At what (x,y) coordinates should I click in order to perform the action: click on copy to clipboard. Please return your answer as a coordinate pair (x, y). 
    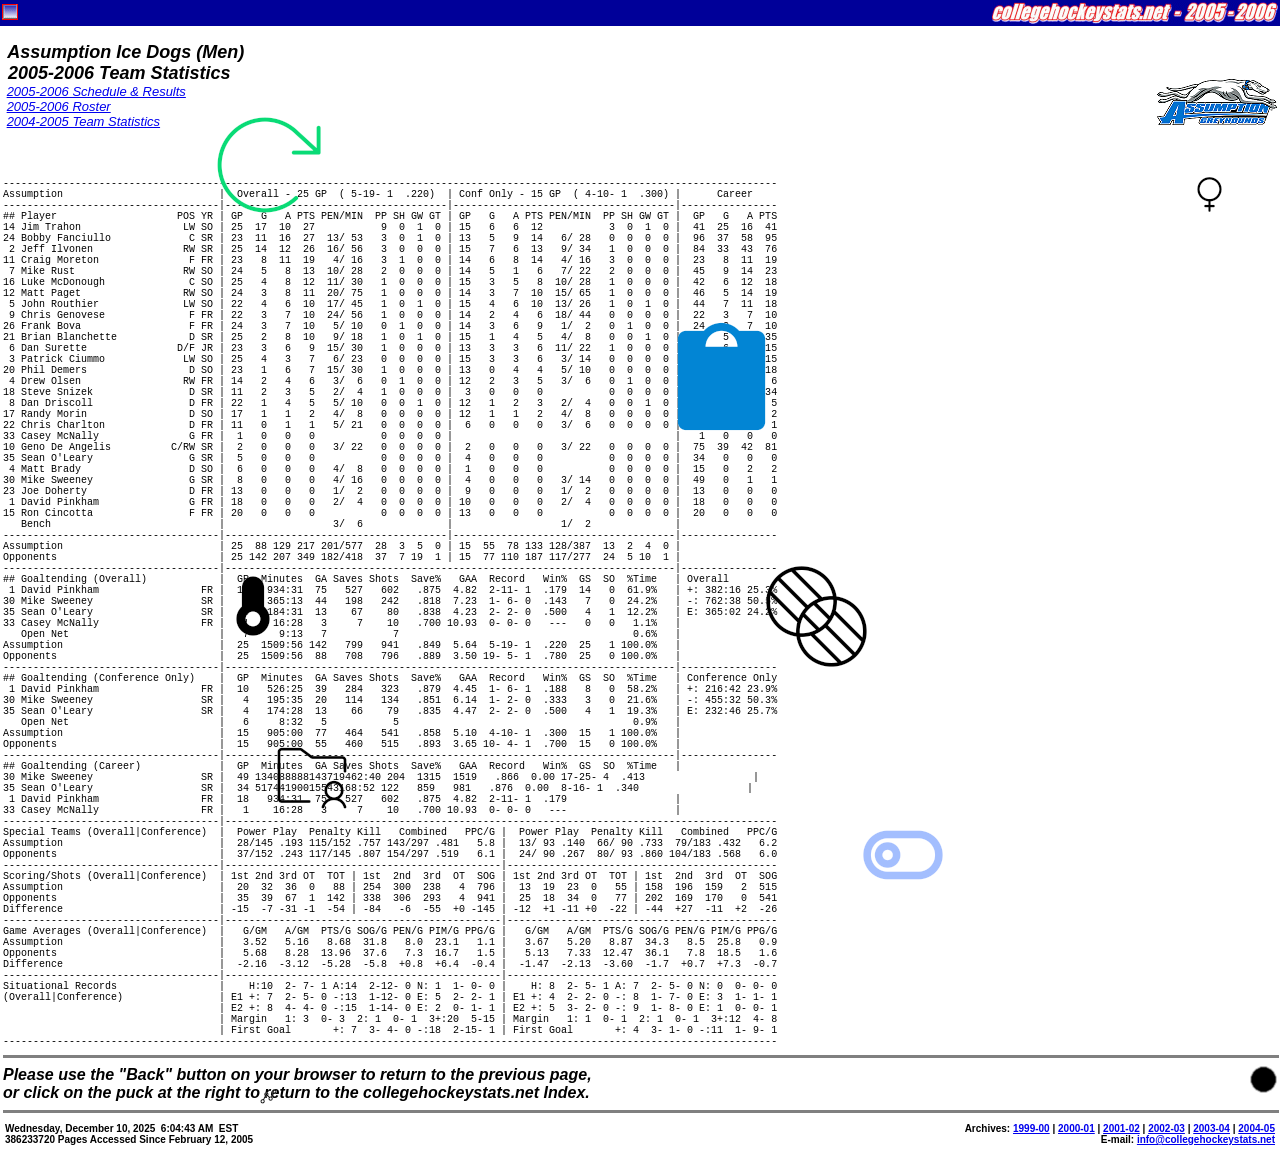
    Looking at the image, I should click on (721, 378).